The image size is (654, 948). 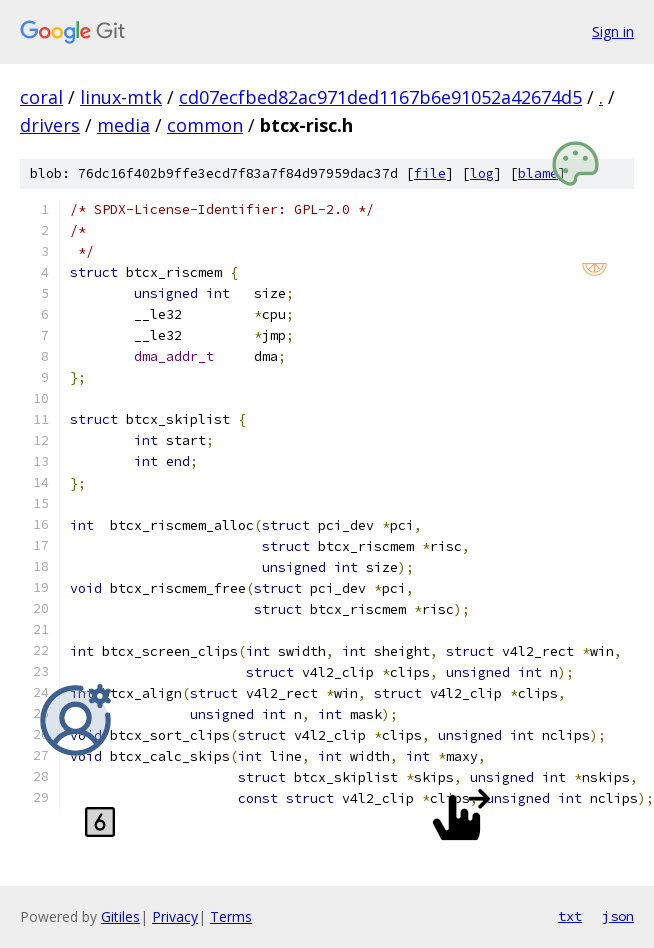 What do you see at coordinates (75, 720) in the screenshot?
I see `access user profile settings` at bounding box center [75, 720].